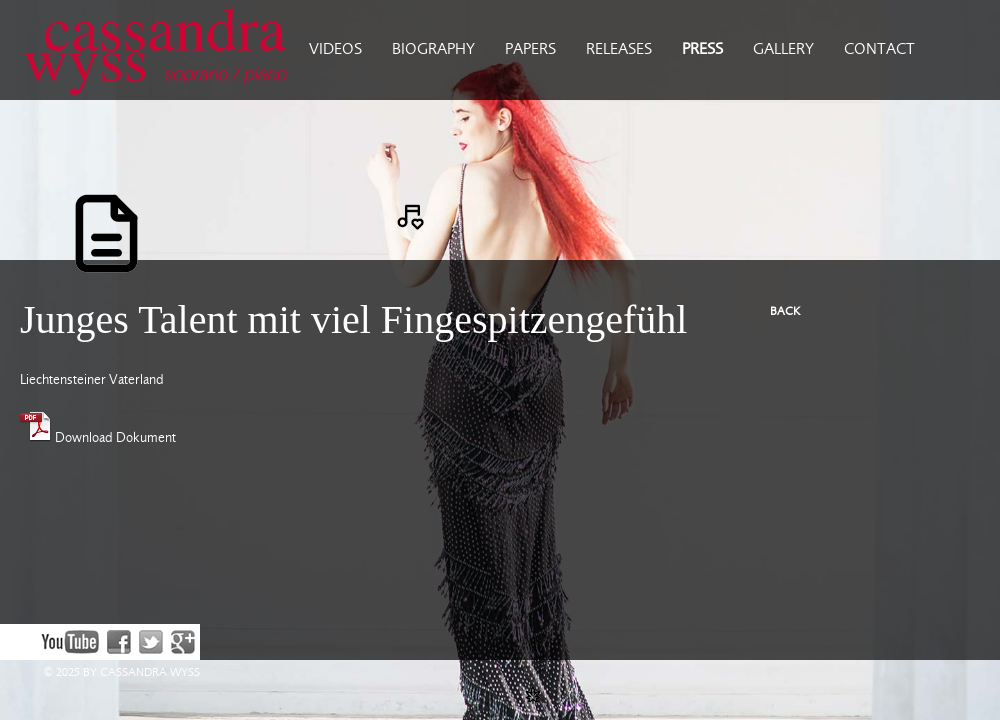 The width and height of the screenshot is (1000, 720). I want to click on add song to favorites, so click(410, 216).